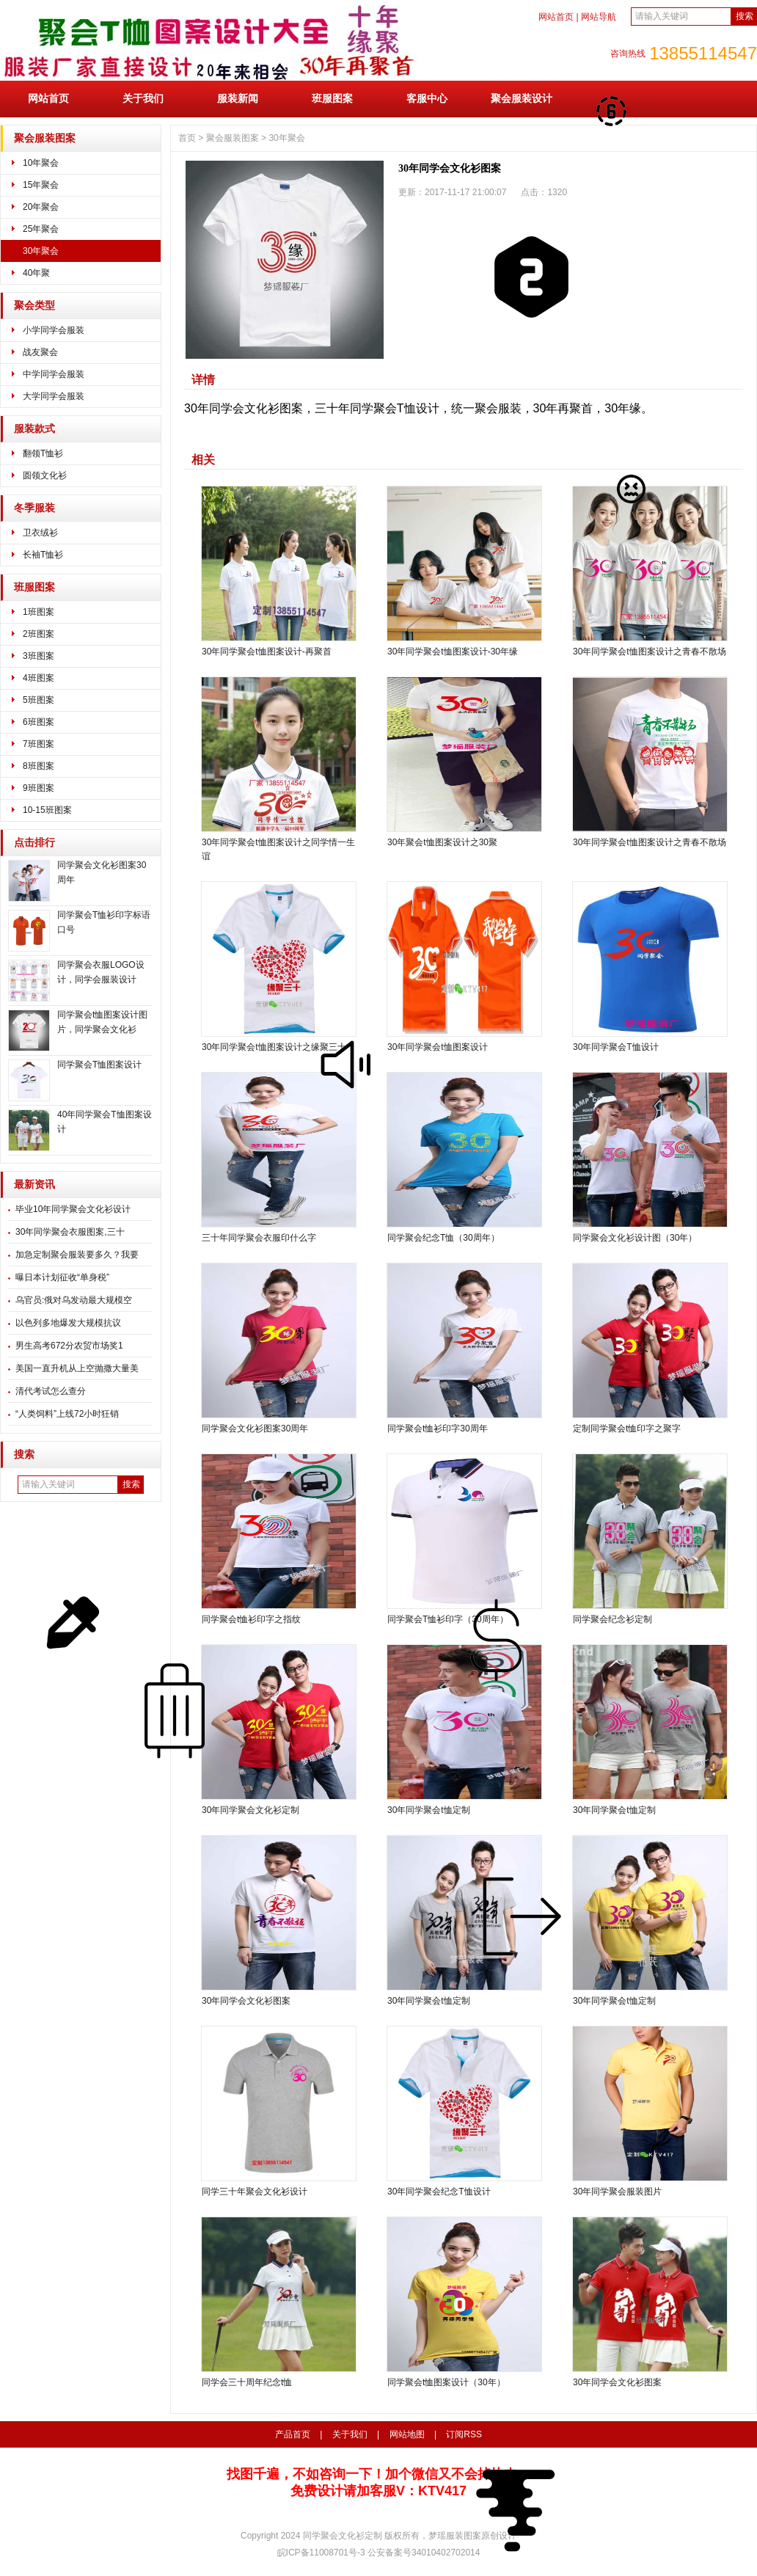 This screenshot has width=757, height=2576. Describe the element at coordinates (519, 1916) in the screenshot. I see `sign out of your account` at that location.